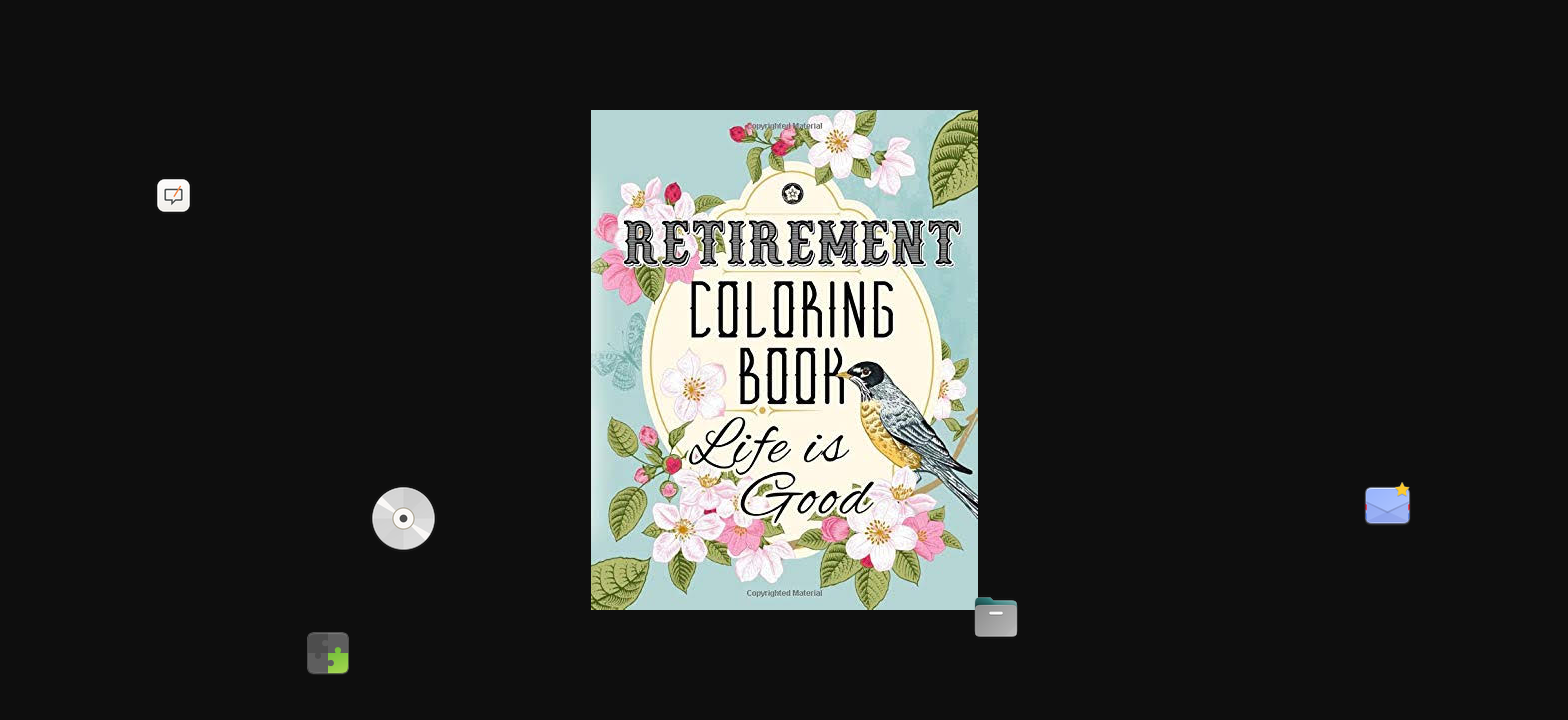  What do you see at coordinates (1387, 505) in the screenshot?
I see `indicates unread email messages` at bounding box center [1387, 505].